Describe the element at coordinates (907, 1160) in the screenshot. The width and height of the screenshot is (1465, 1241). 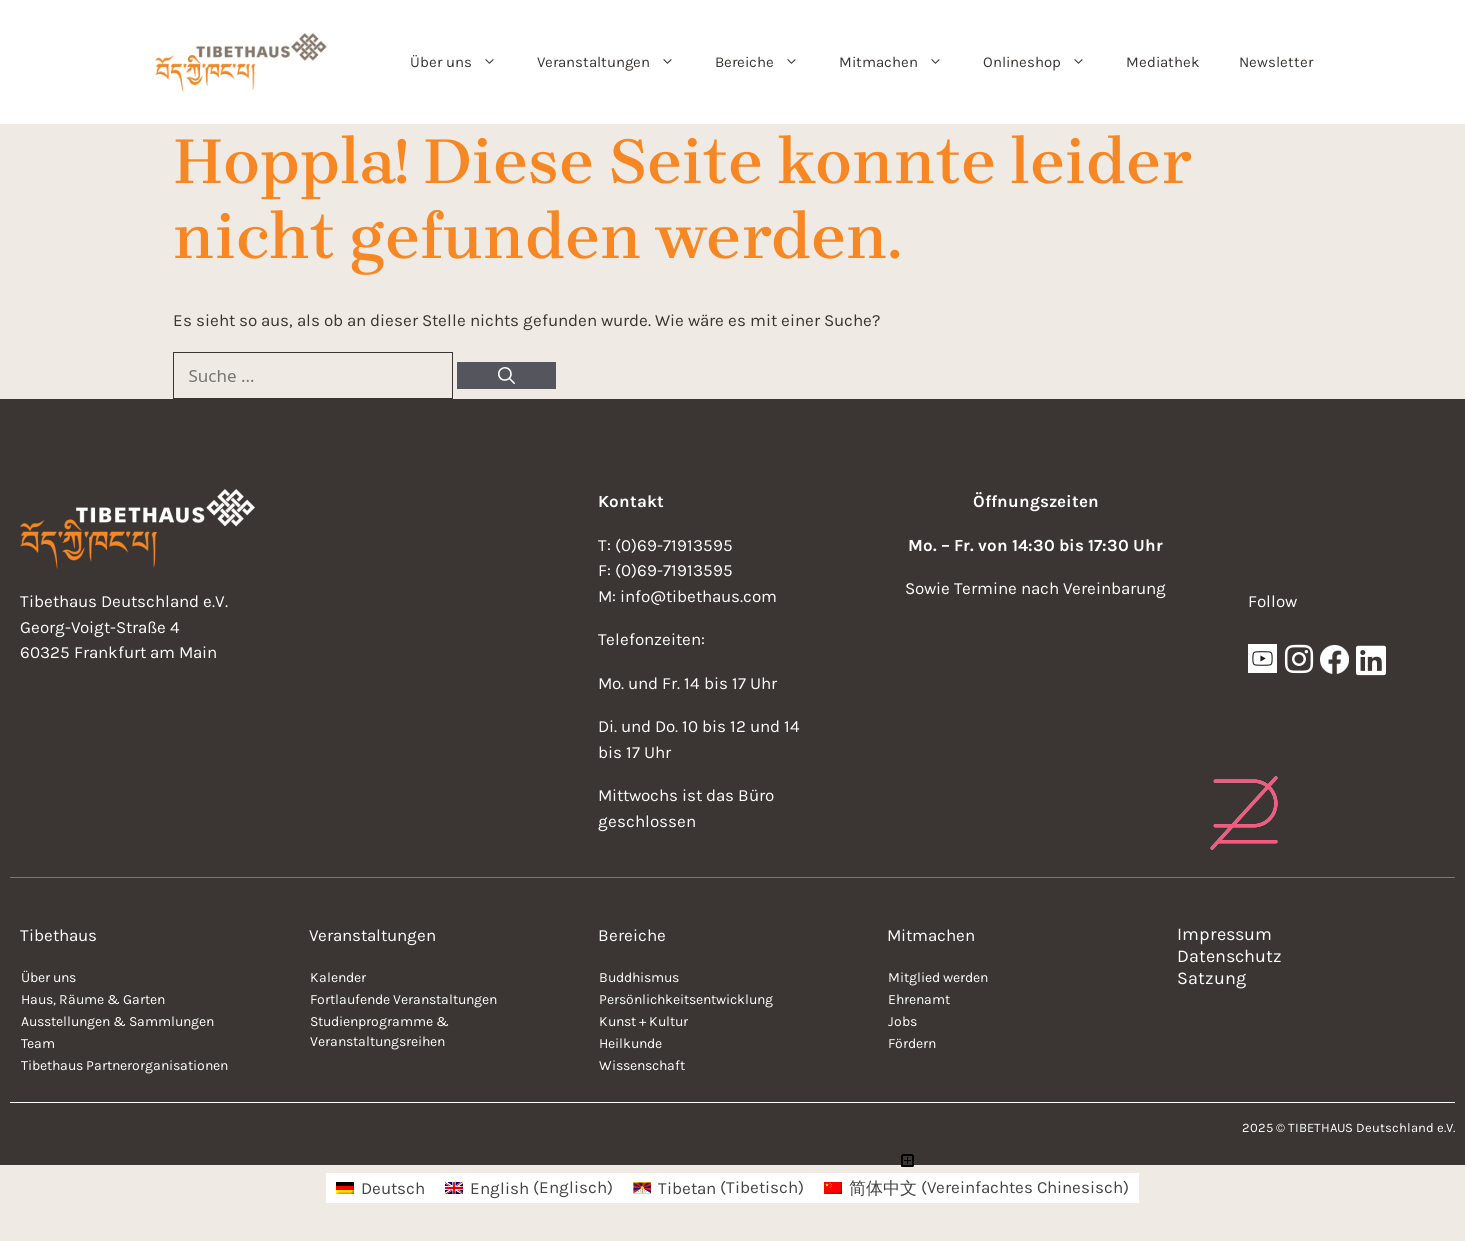
I see `add a new item or entry` at that location.